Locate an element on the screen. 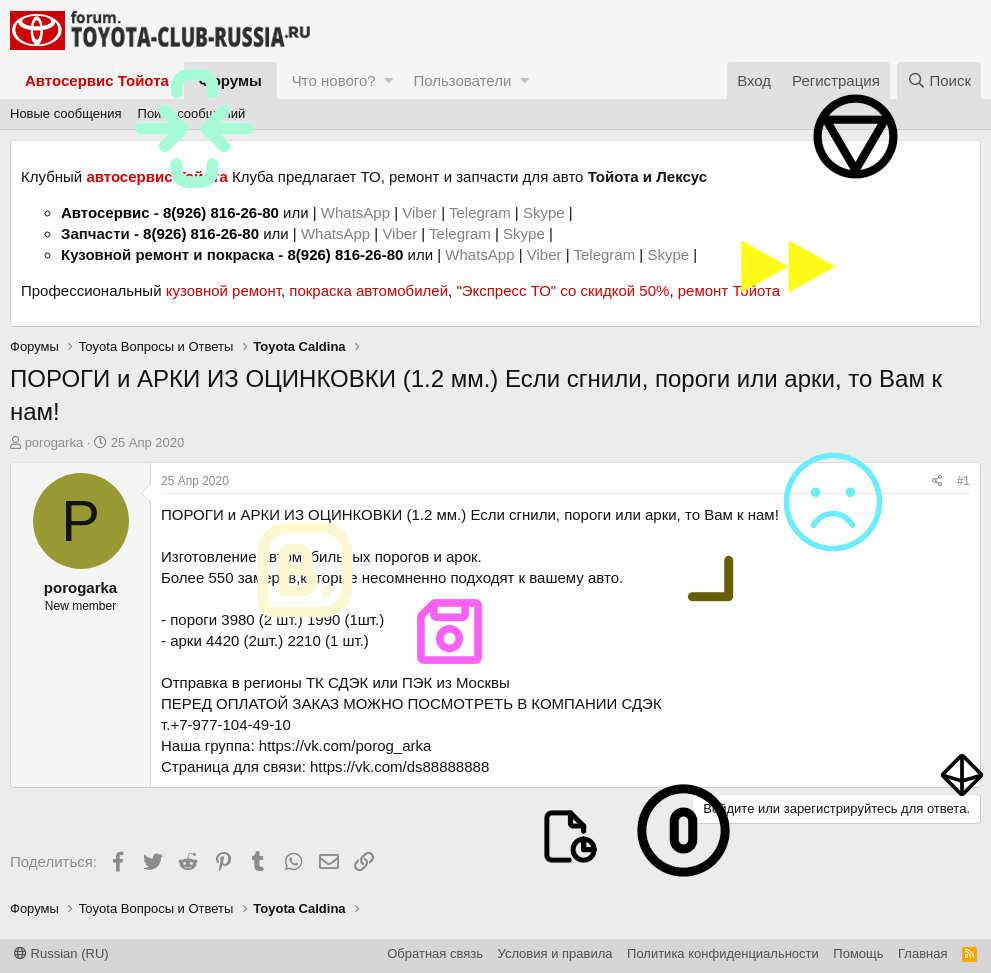 This screenshot has width=991, height=973. save current file or document is located at coordinates (449, 631).